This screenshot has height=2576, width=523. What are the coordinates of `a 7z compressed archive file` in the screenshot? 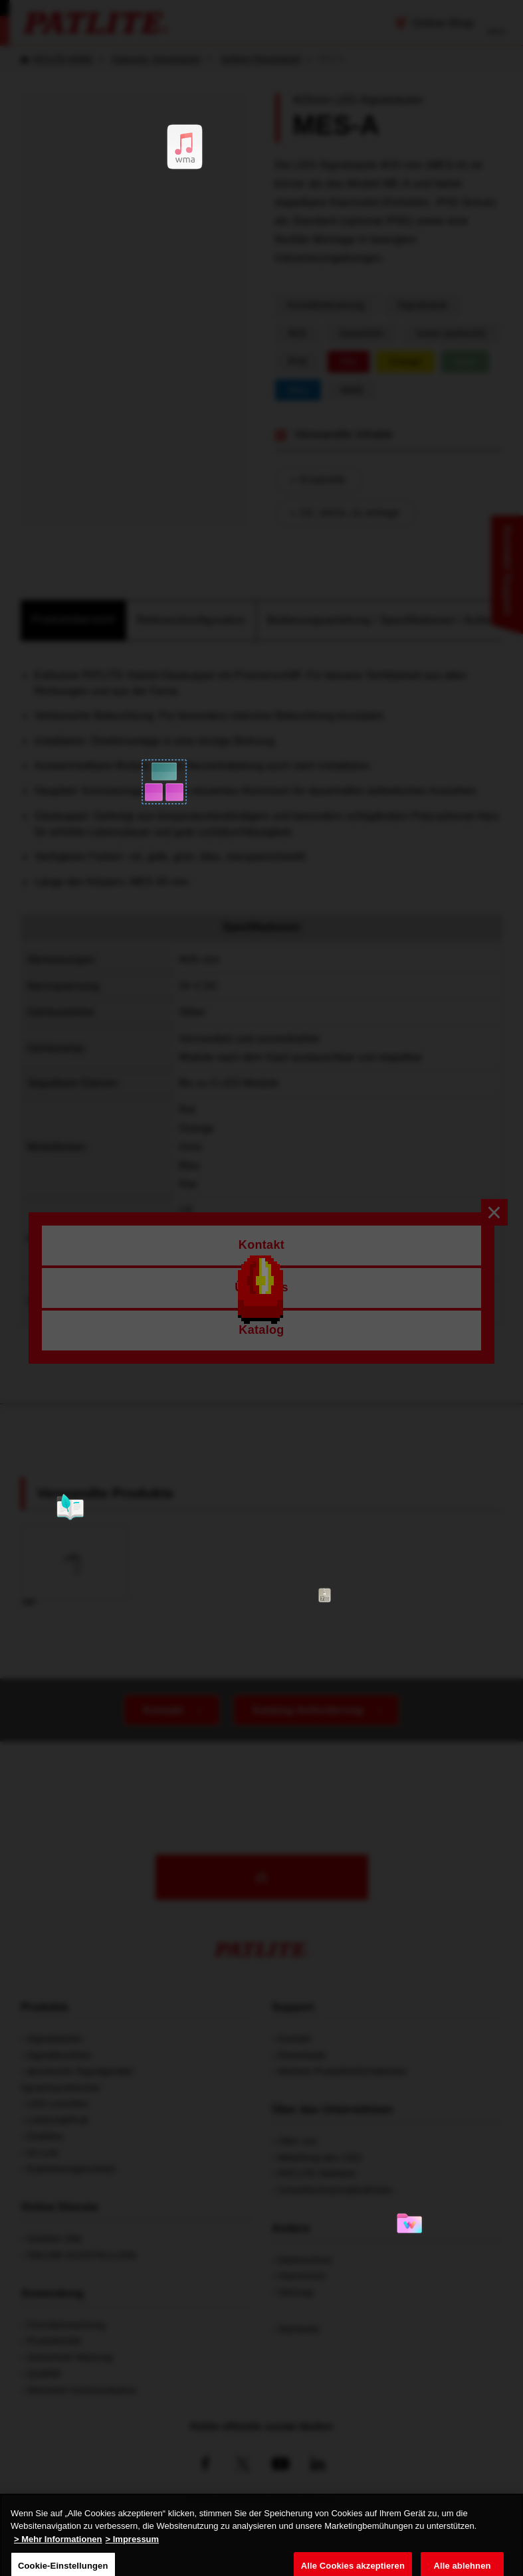 It's located at (324, 1595).